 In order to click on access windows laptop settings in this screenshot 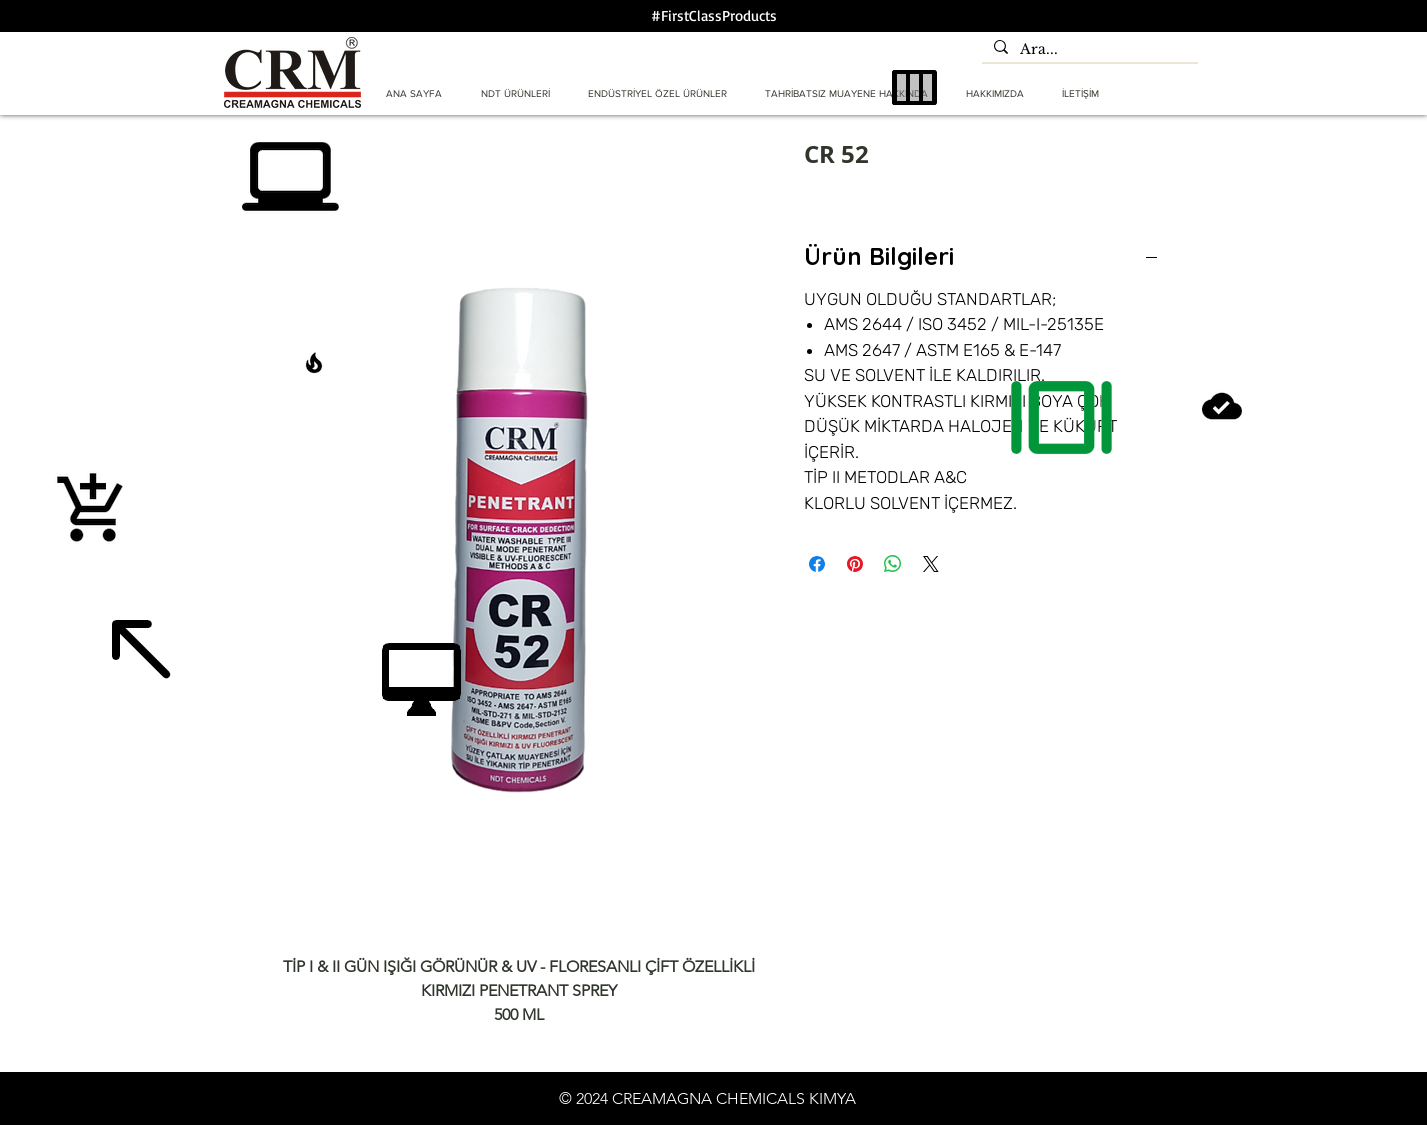, I will do `click(290, 178)`.